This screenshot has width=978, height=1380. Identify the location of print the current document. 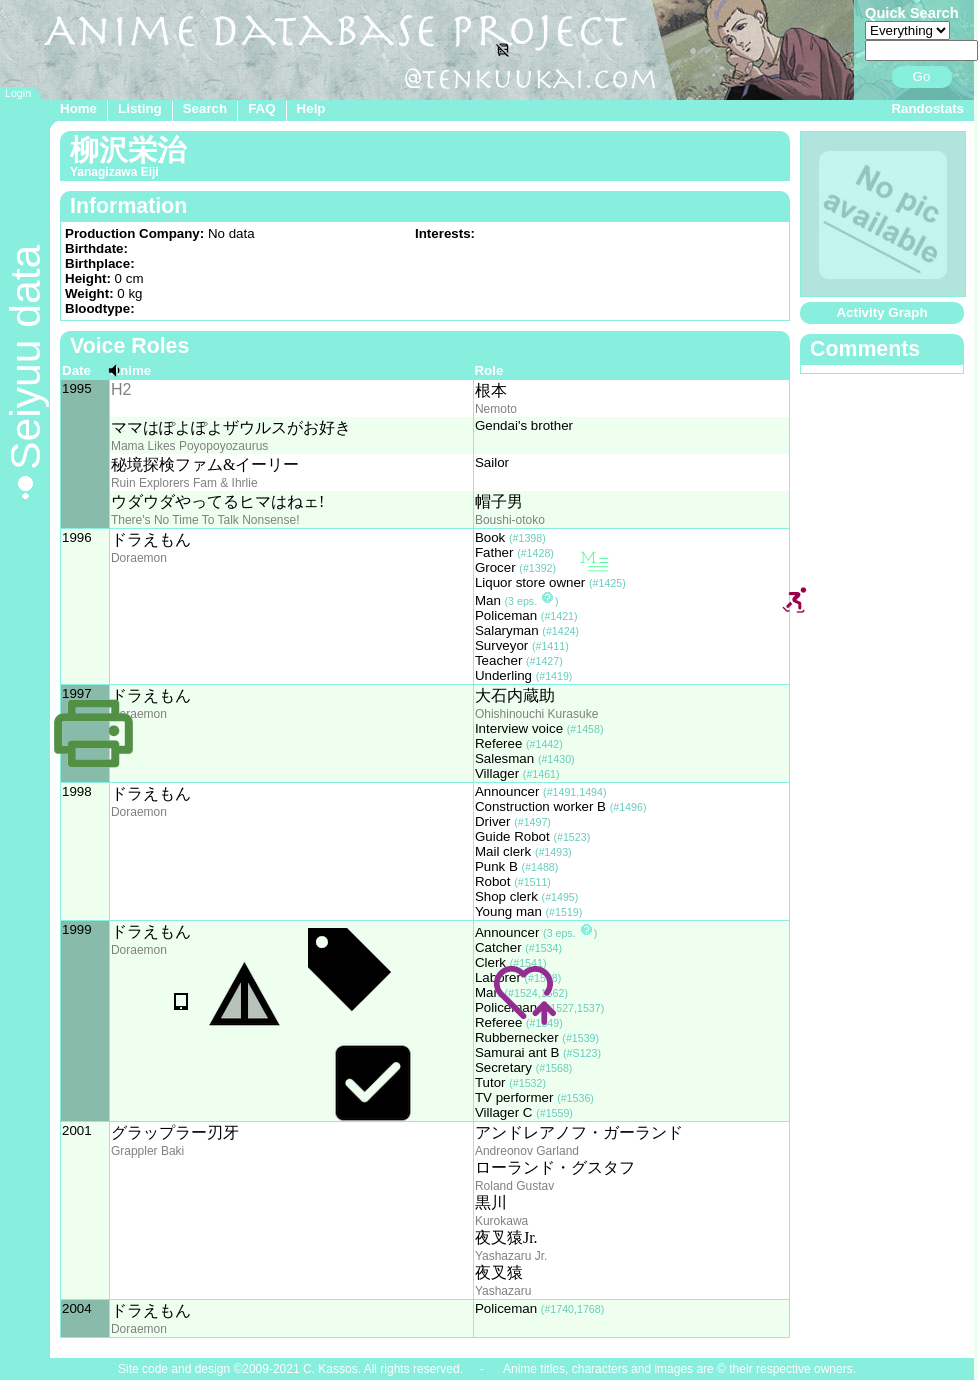
(93, 733).